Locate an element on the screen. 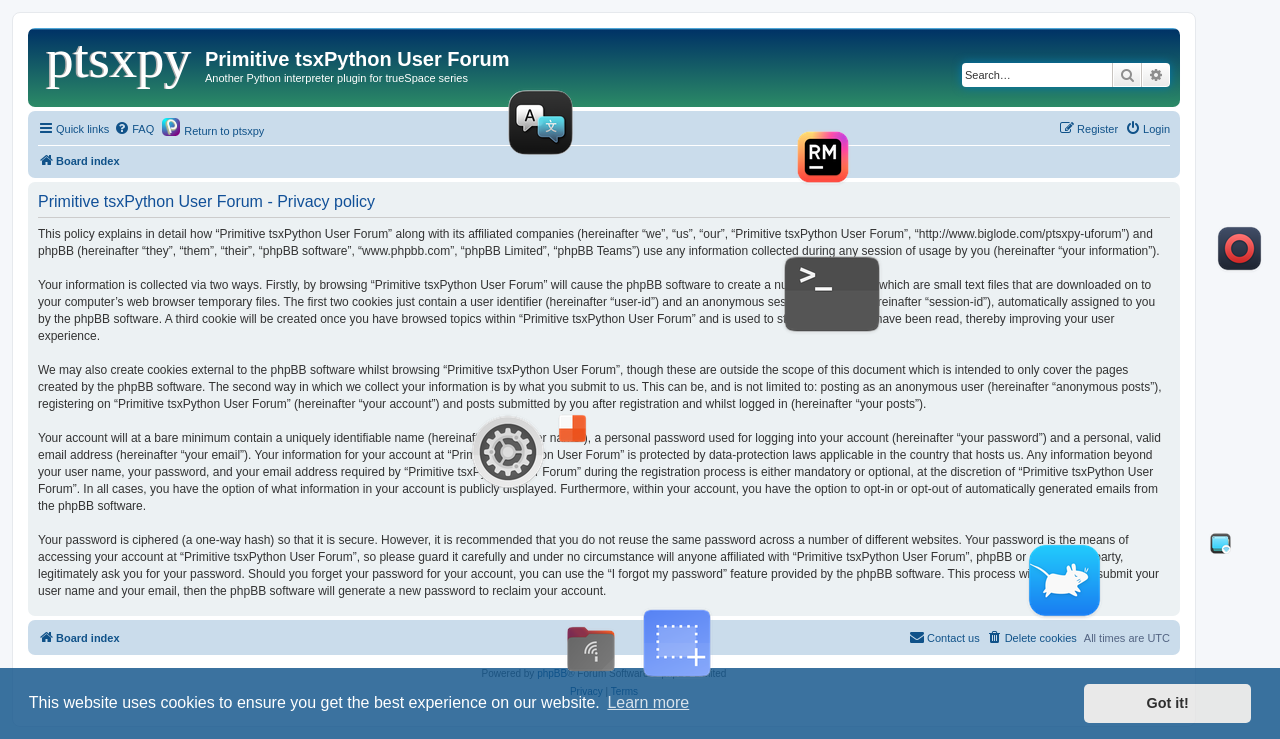 Image resolution: width=1280 pixels, height=739 pixels. open insync cloud sync folder is located at coordinates (591, 649).